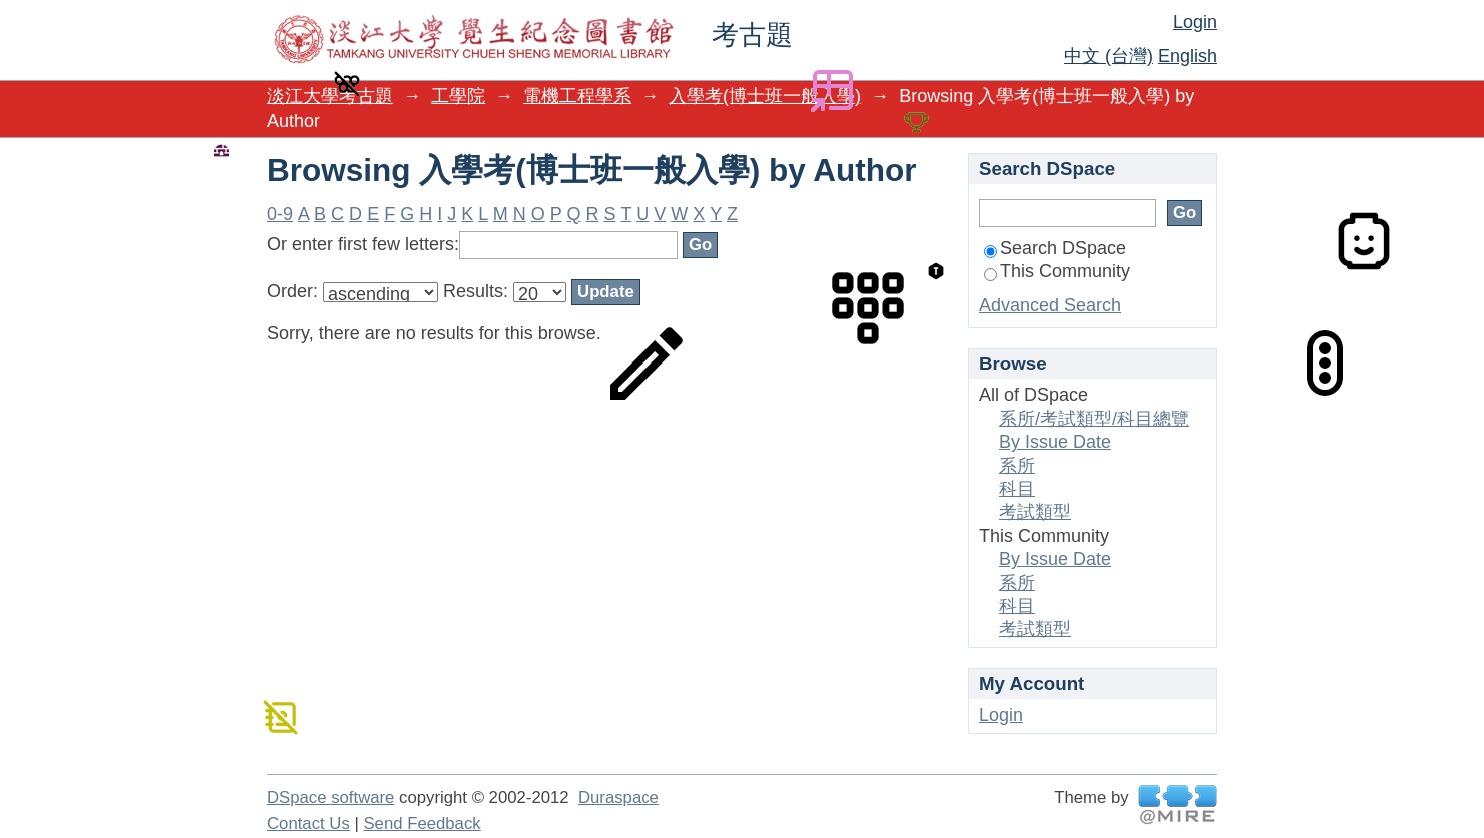  I want to click on view achievements or awards, so click(916, 121).